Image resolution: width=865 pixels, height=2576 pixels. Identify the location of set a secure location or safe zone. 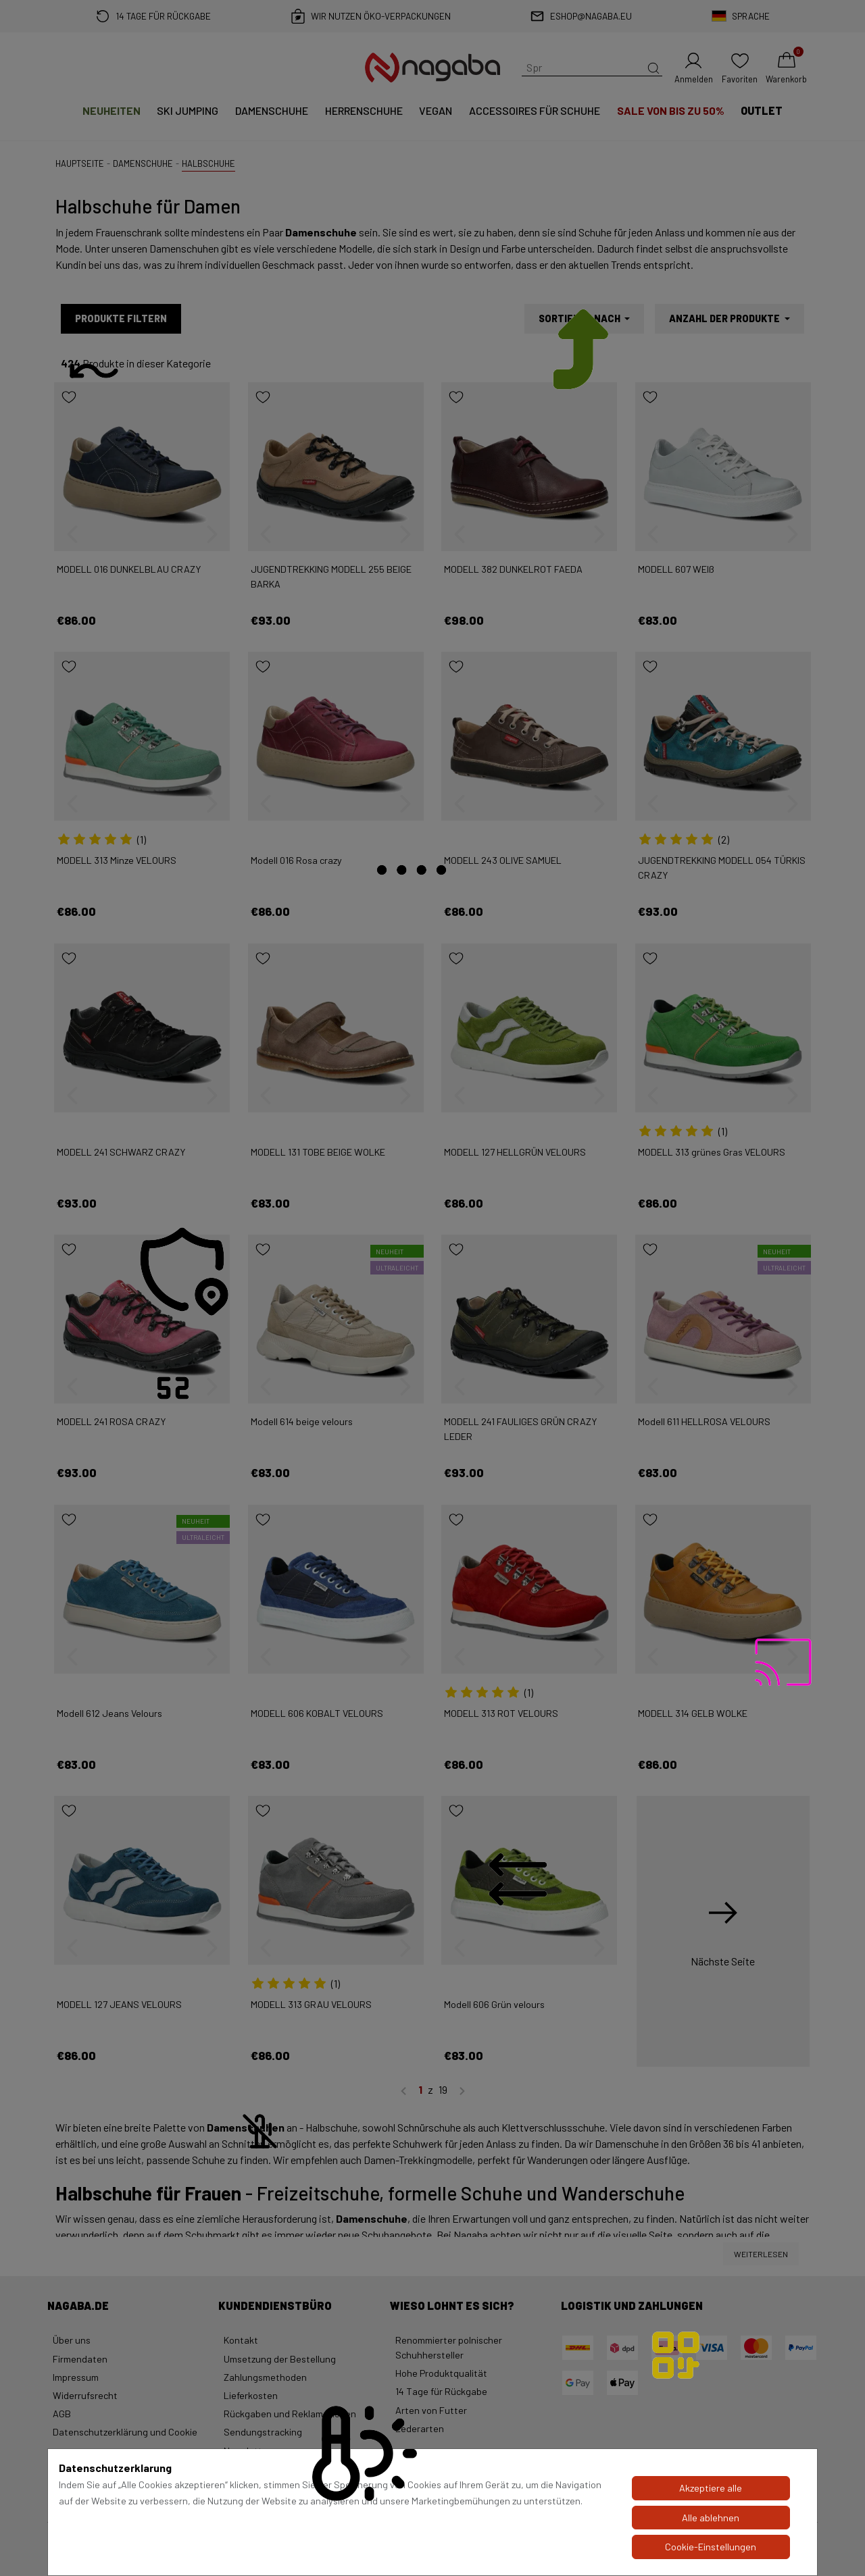
(182, 1269).